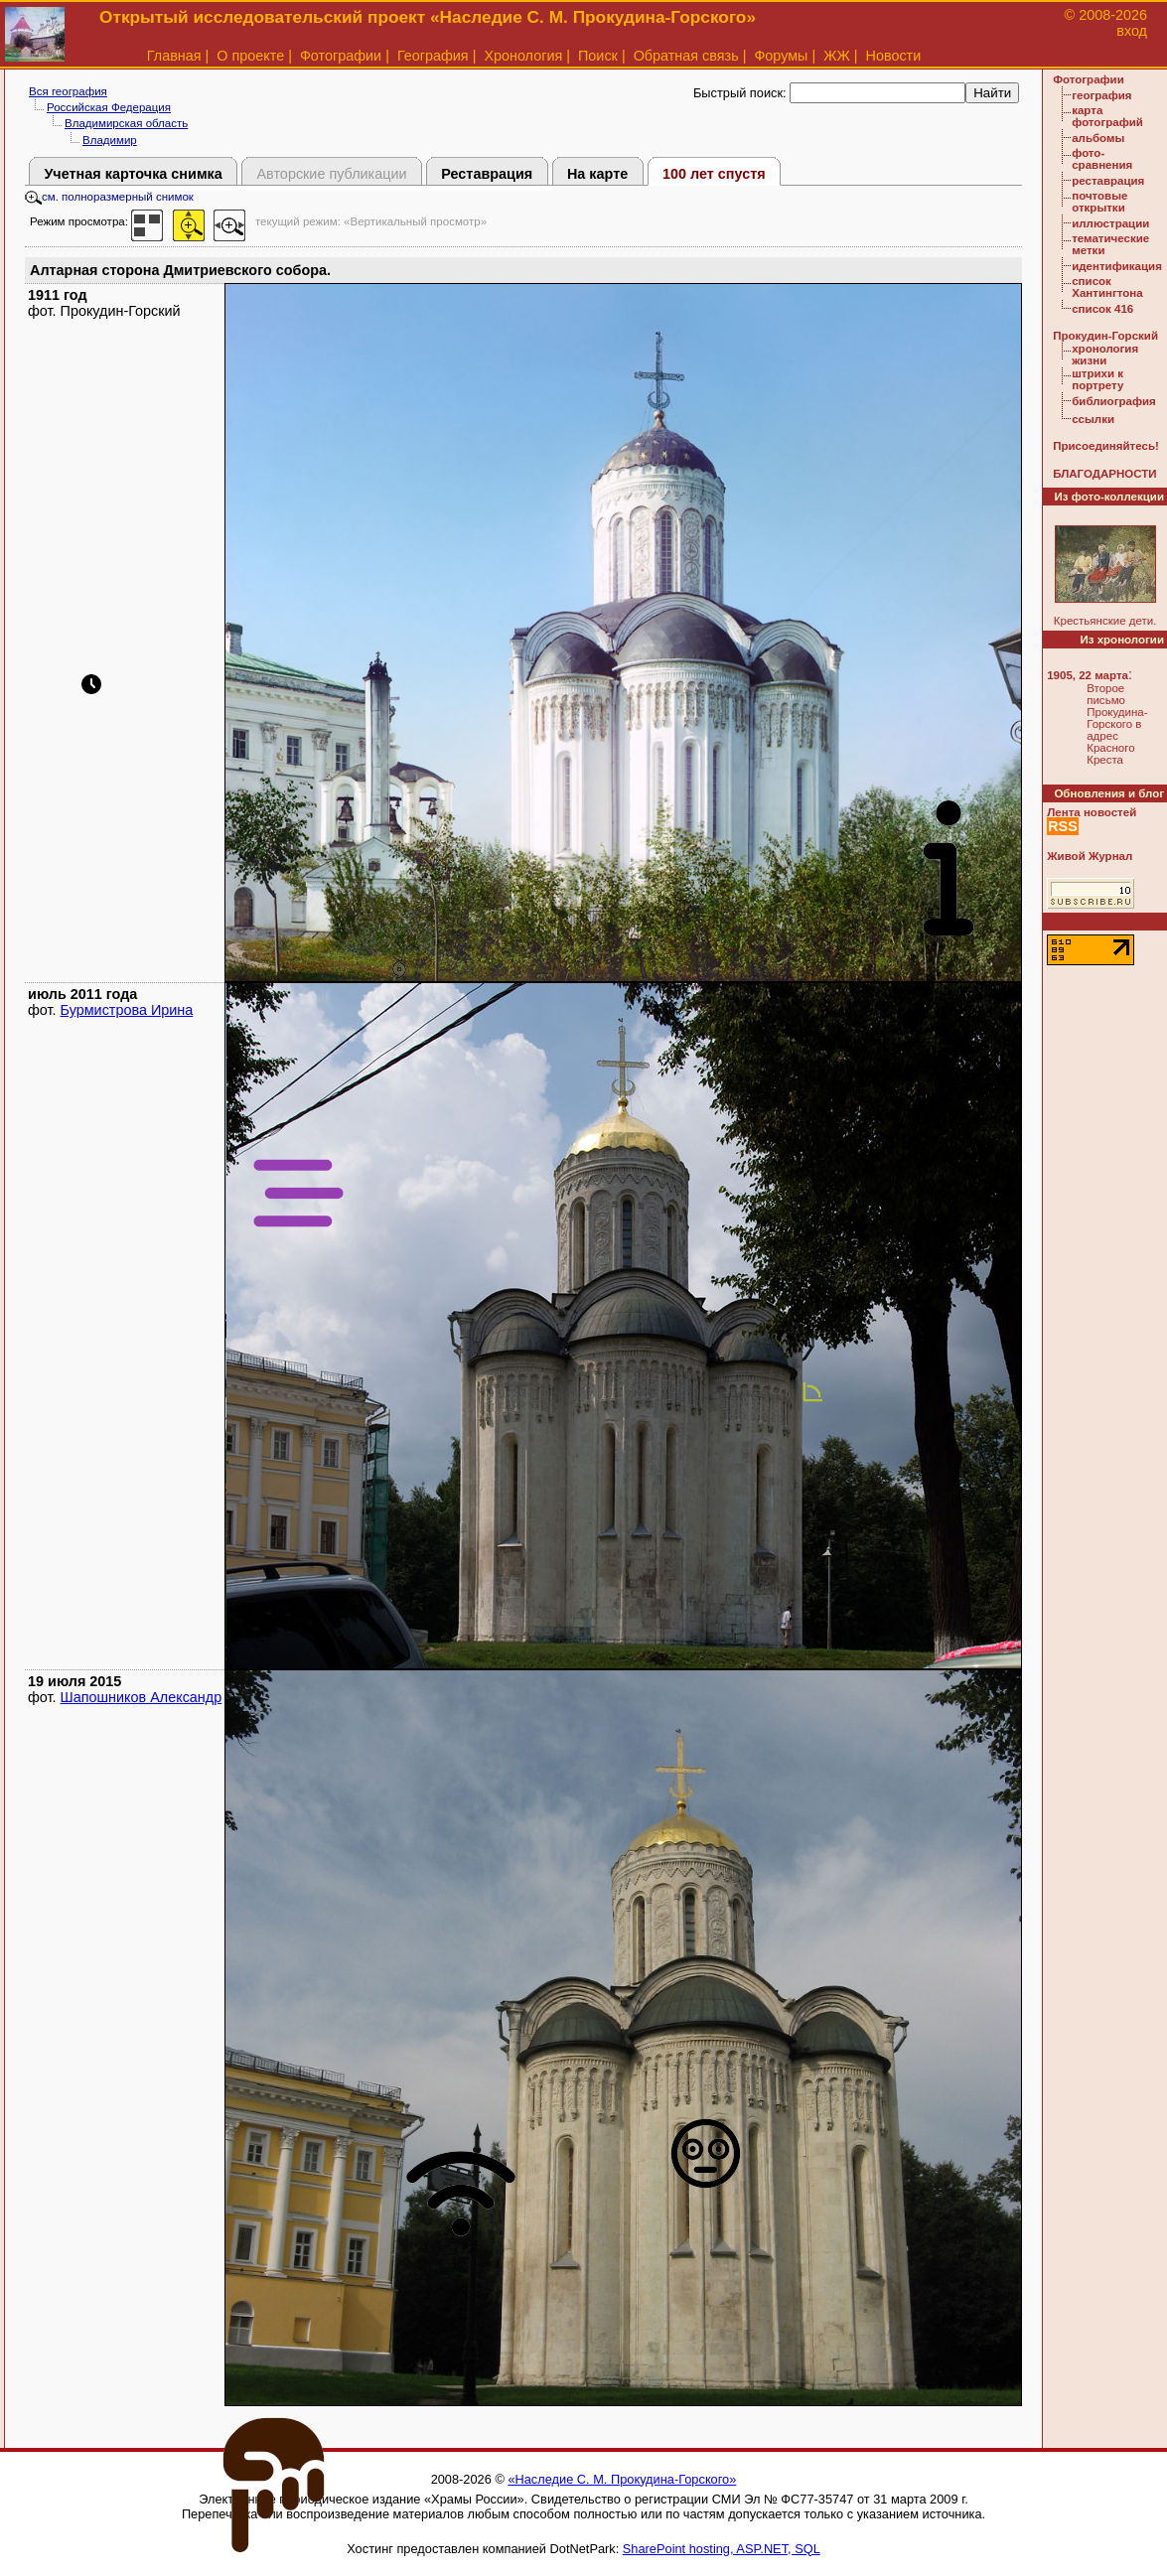 This screenshot has width=1167, height=2576. Describe the element at coordinates (812, 1391) in the screenshot. I see `view production possibility frontier chart` at that location.